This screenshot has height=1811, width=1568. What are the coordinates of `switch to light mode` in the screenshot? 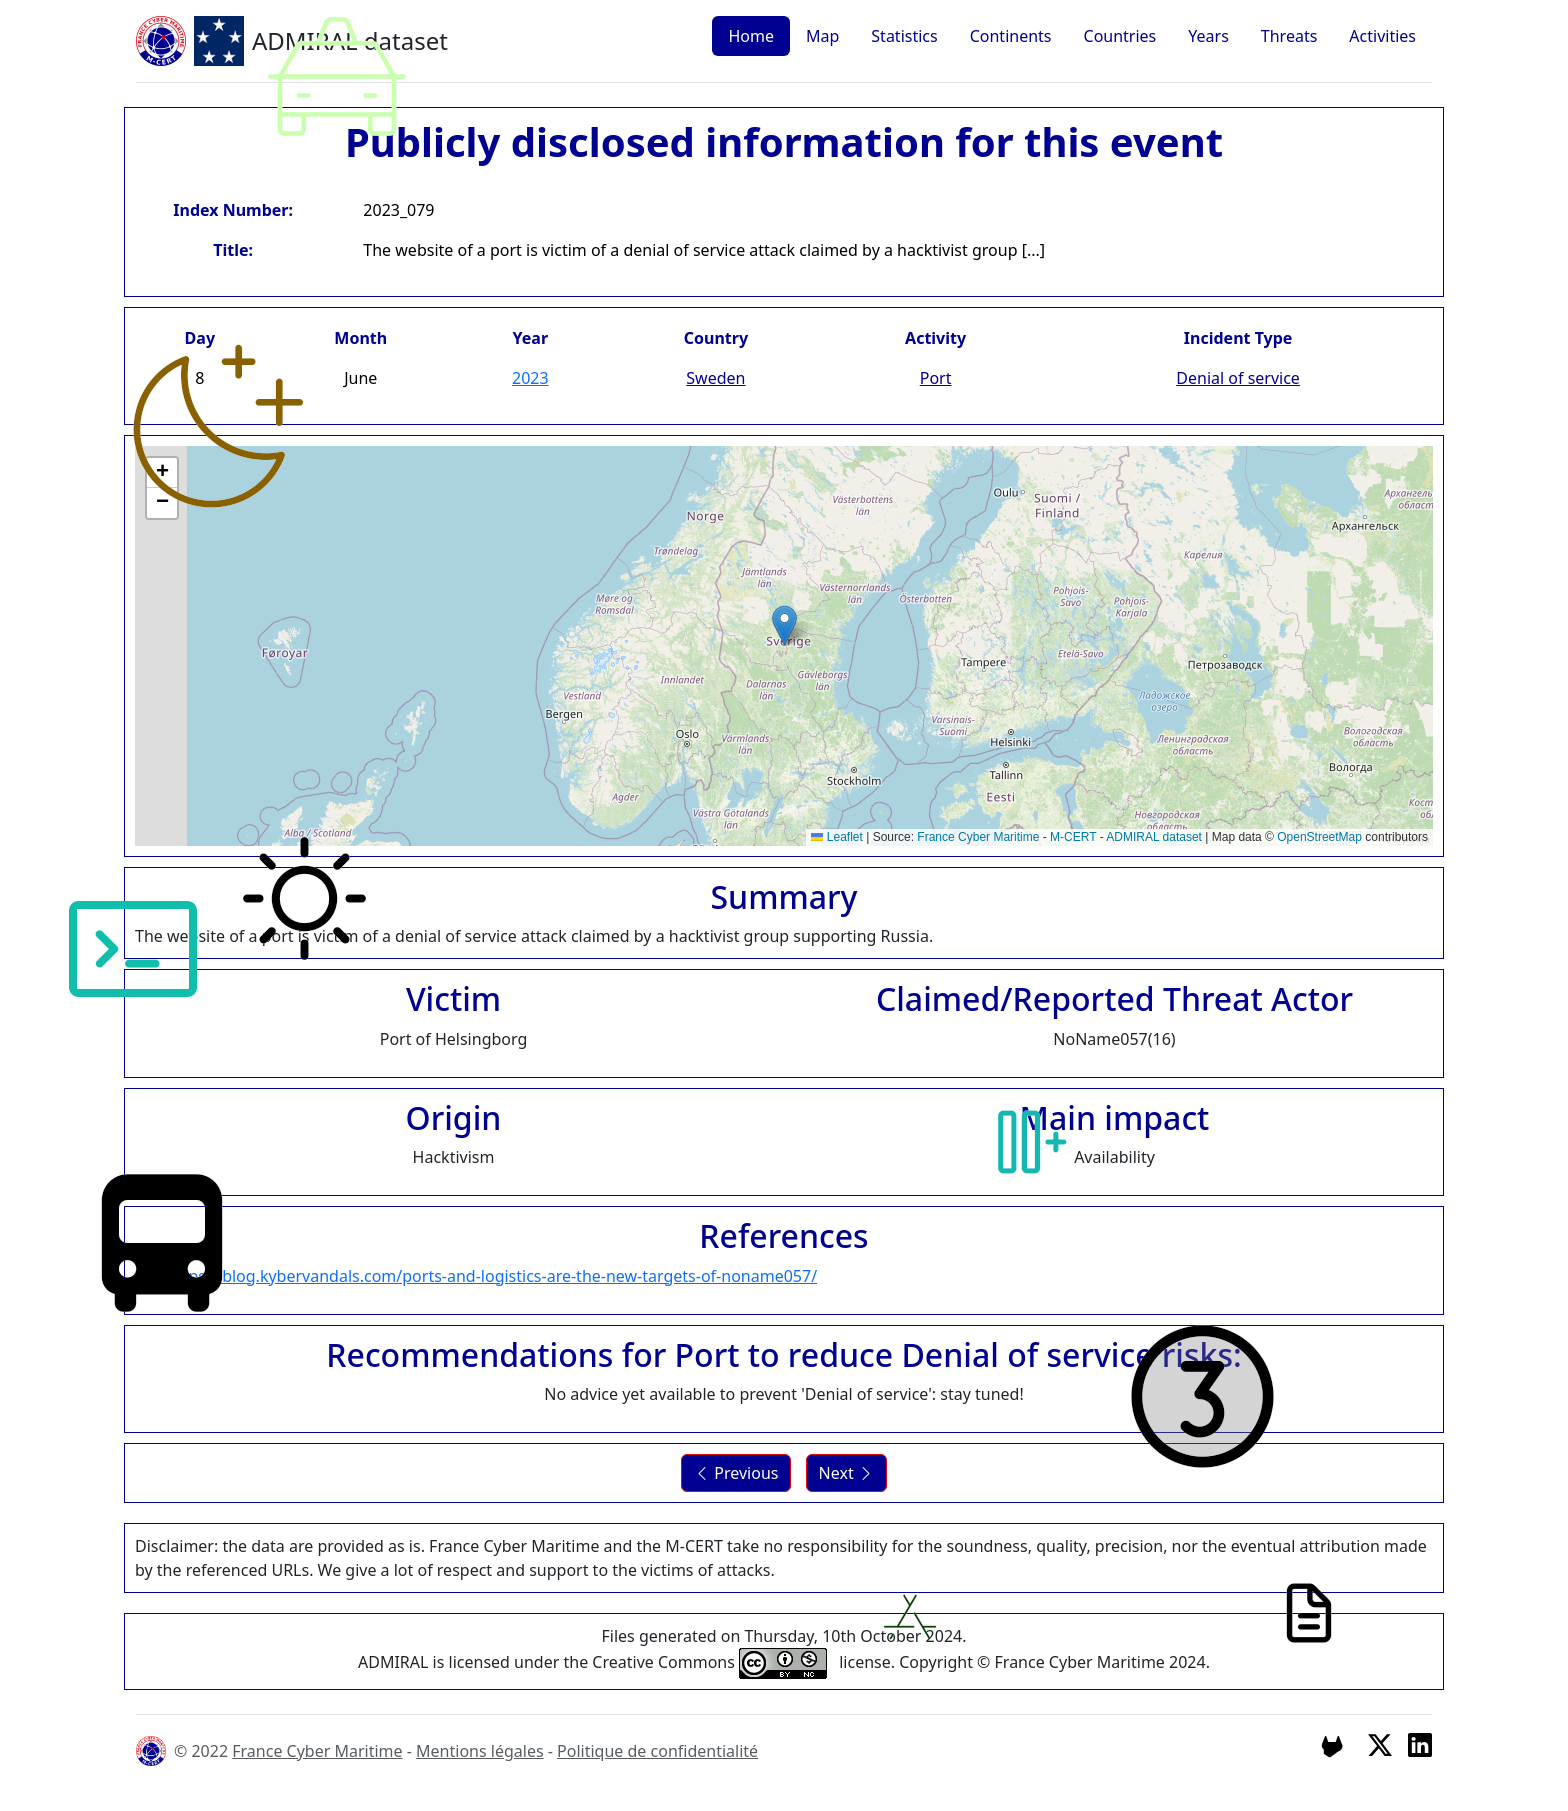 It's located at (304, 898).